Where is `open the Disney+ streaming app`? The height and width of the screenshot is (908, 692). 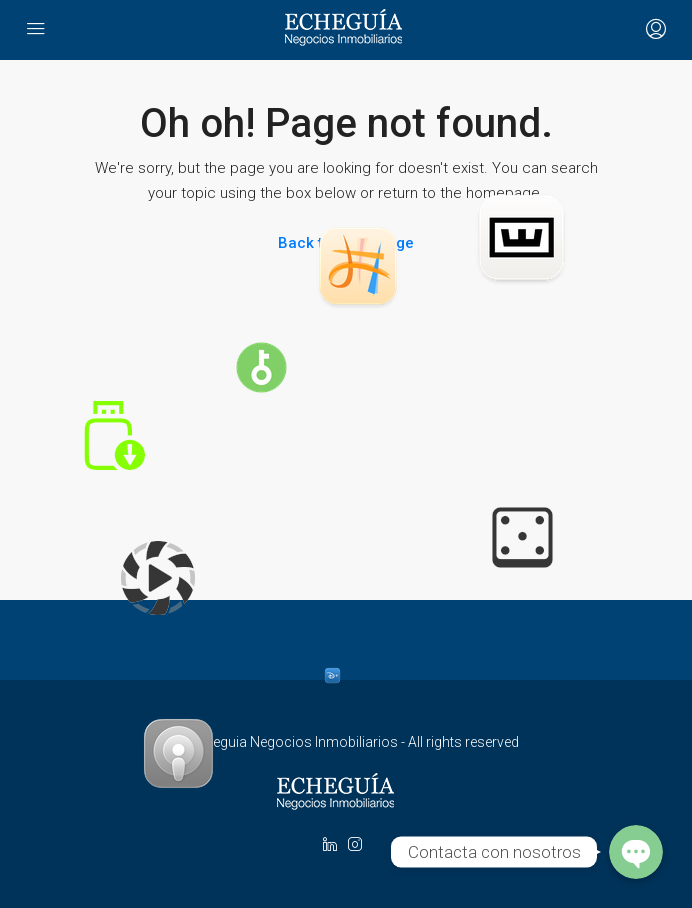 open the Disney+ streaming app is located at coordinates (332, 675).